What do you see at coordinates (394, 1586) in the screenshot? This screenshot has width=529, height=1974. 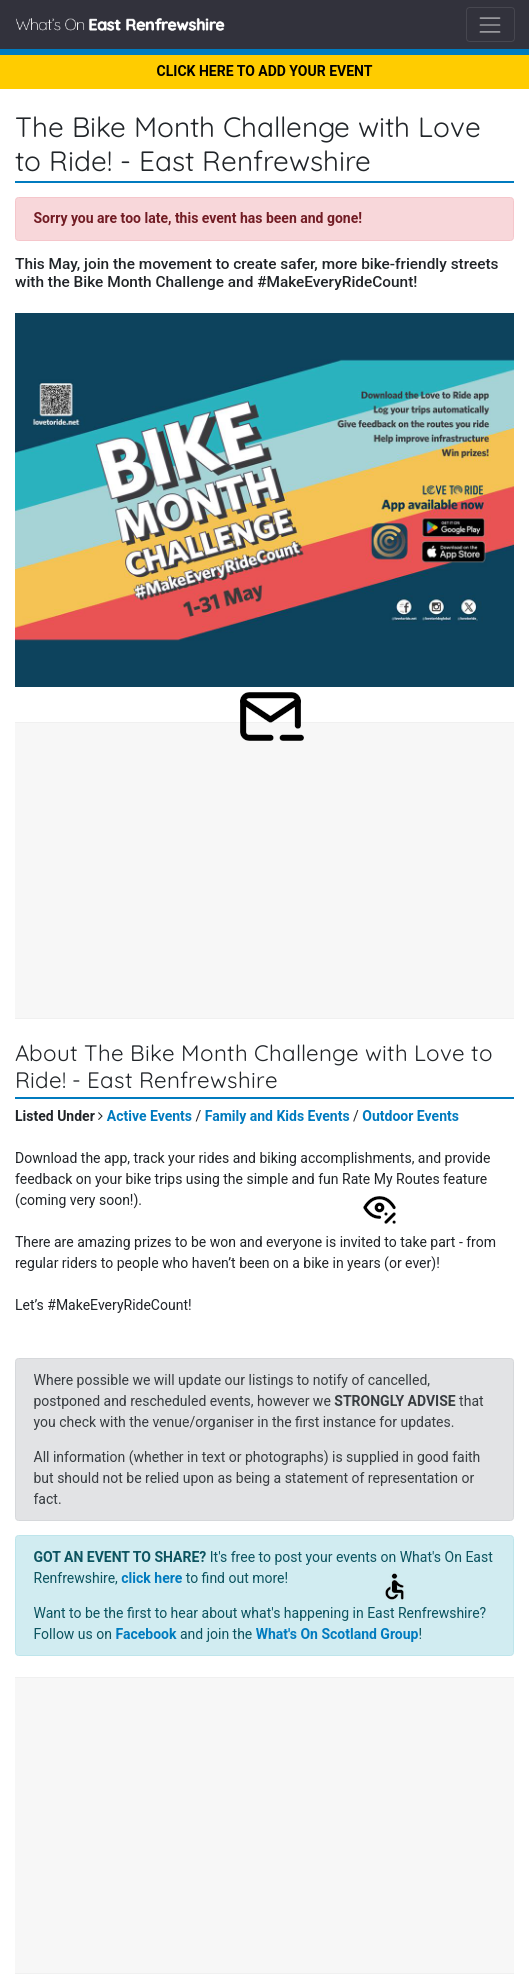 I see `indicates wheelchair accessibility` at bounding box center [394, 1586].